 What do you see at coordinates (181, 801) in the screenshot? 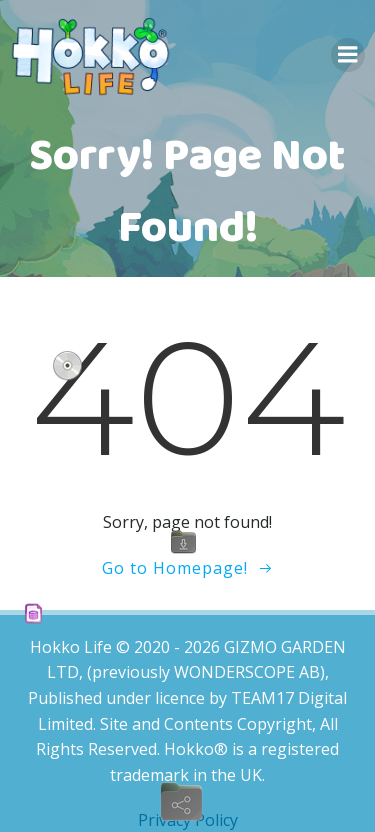
I see `open your public shared folder` at bounding box center [181, 801].